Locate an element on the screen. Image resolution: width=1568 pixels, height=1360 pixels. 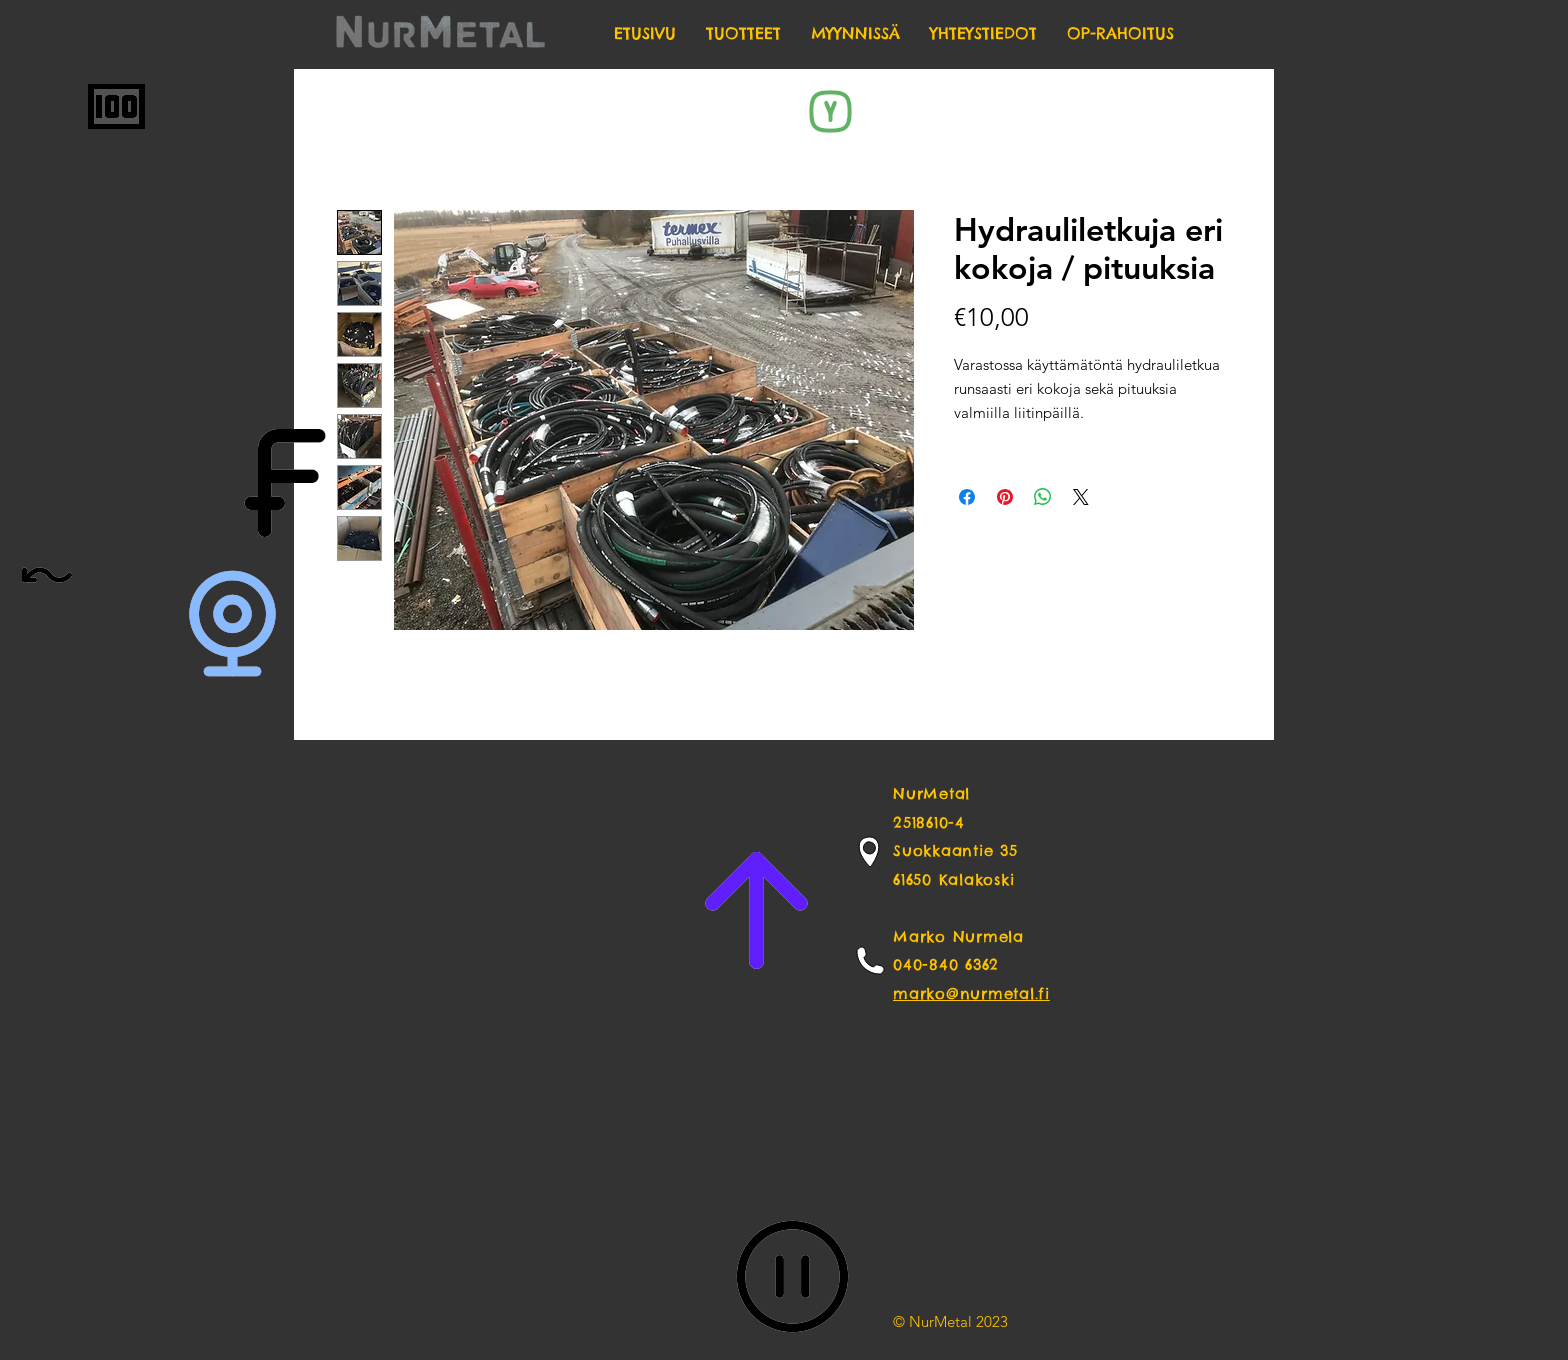
move up or scroll to top is located at coordinates (756, 910).